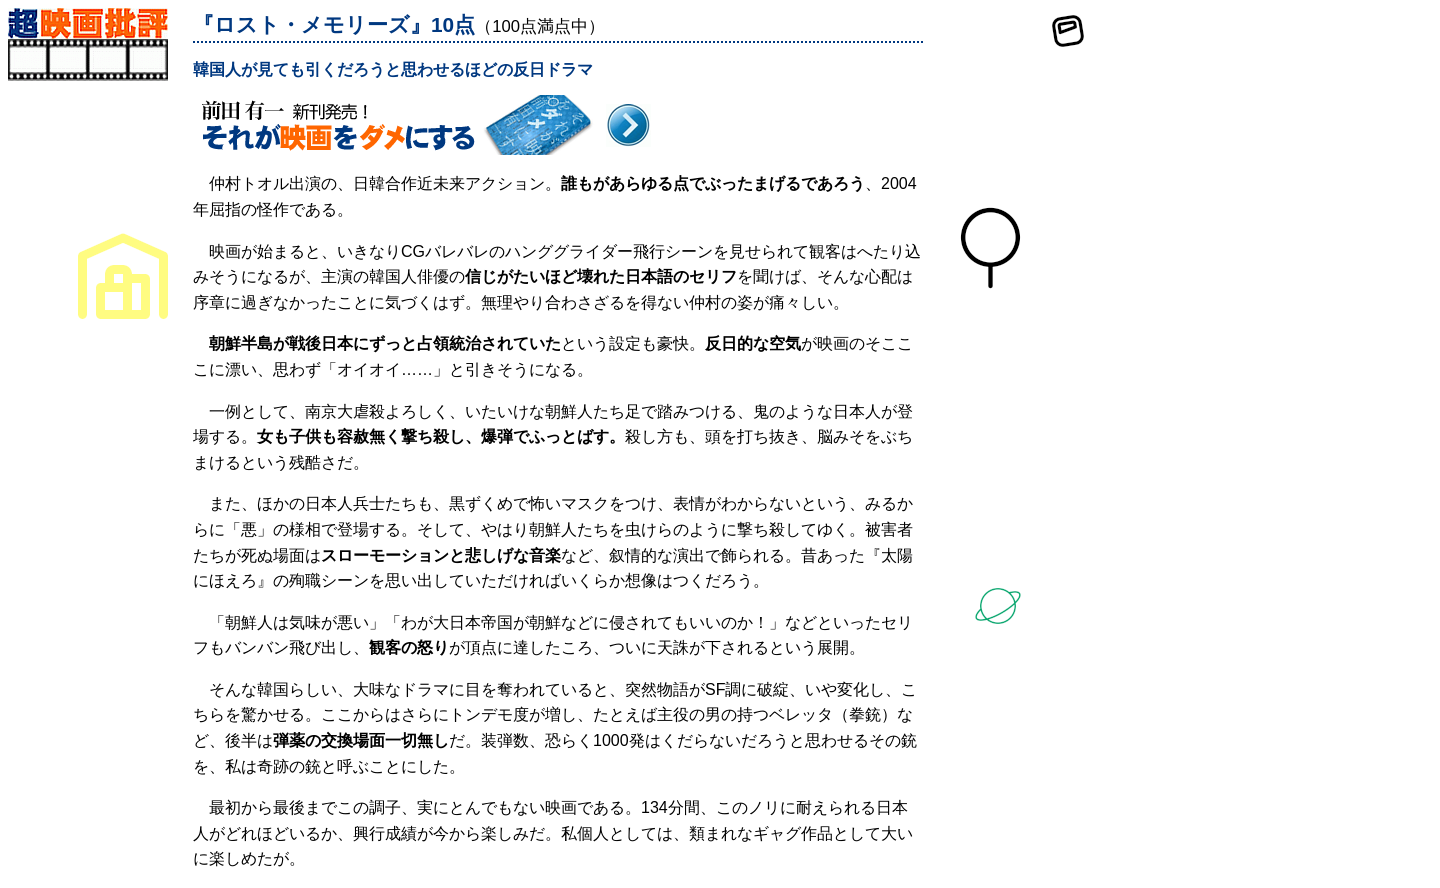  What do you see at coordinates (123, 274) in the screenshot?
I see `access warehouse inventory` at bounding box center [123, 274].